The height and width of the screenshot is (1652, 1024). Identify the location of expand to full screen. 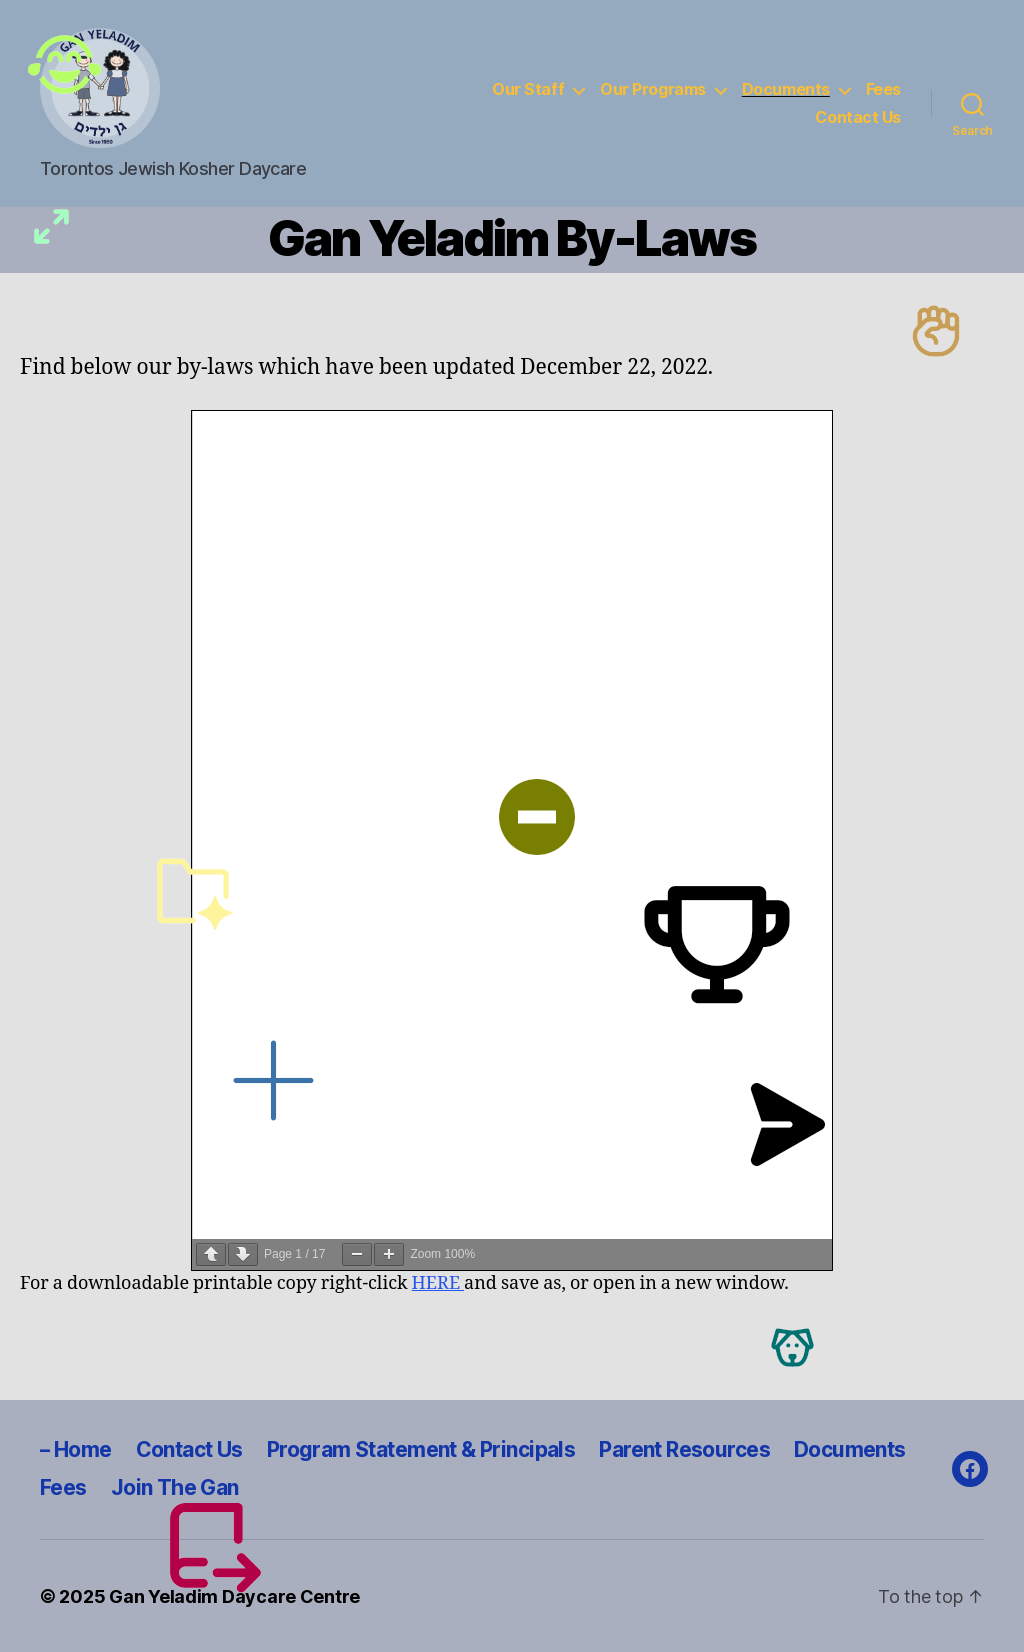
(51, 226).